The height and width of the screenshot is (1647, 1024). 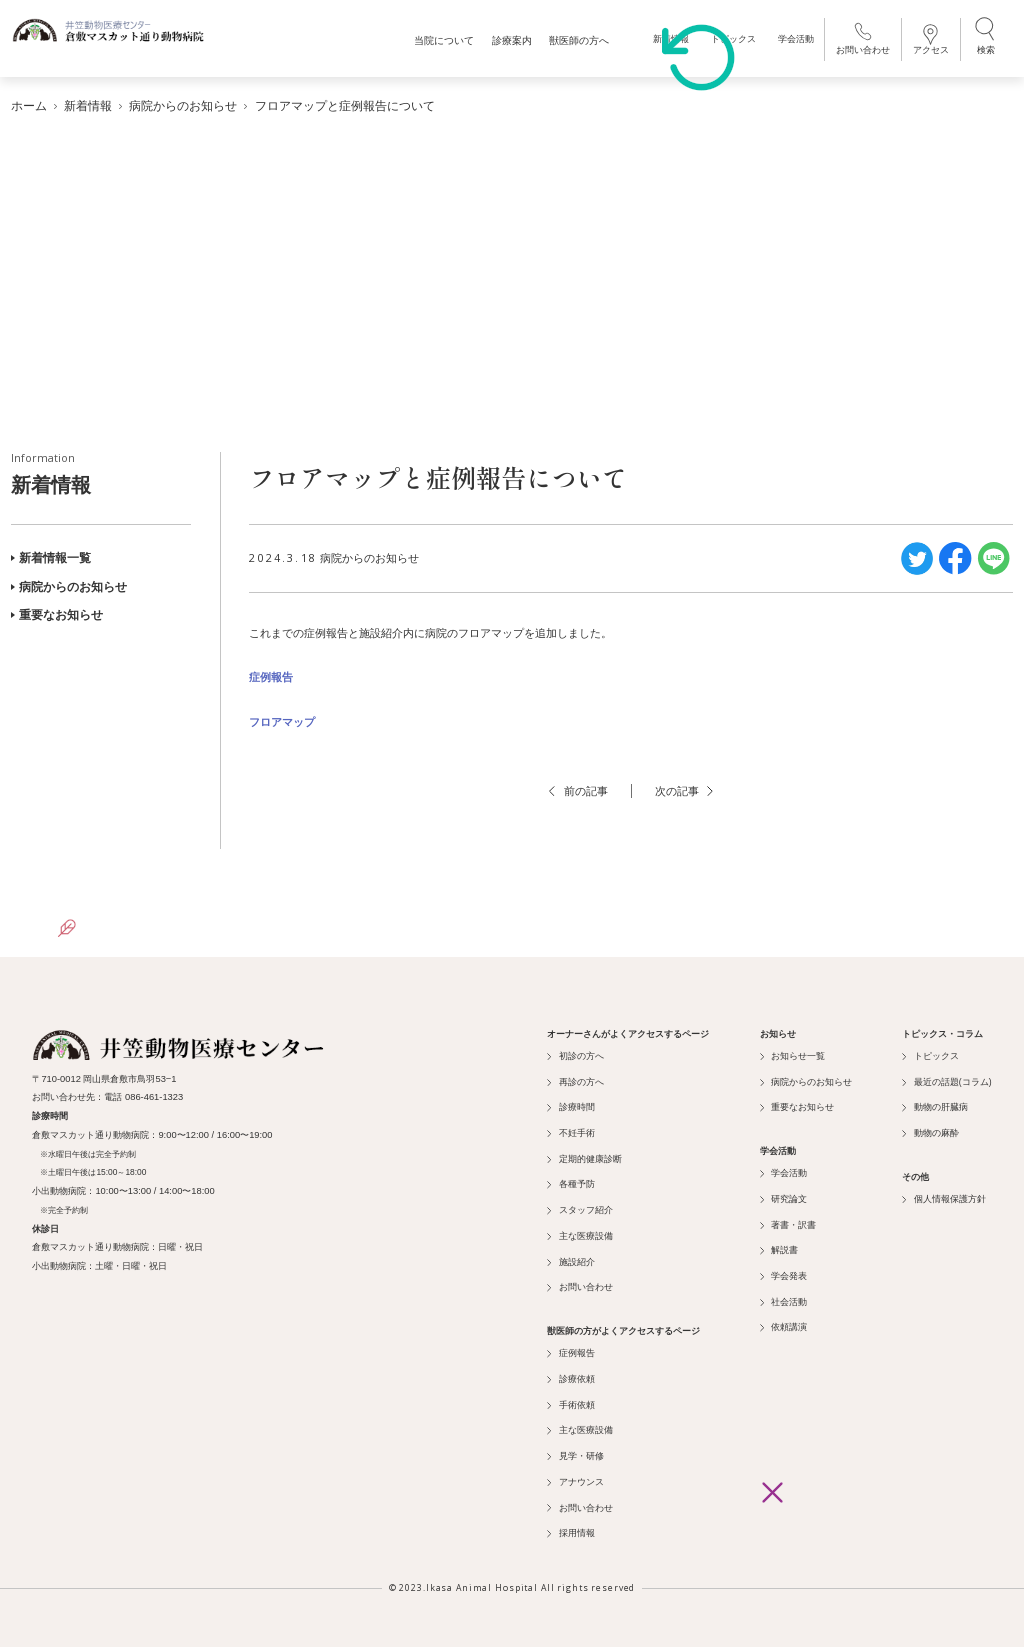 I want to click on close the current window or dialog, so click(x=772, y=1492).